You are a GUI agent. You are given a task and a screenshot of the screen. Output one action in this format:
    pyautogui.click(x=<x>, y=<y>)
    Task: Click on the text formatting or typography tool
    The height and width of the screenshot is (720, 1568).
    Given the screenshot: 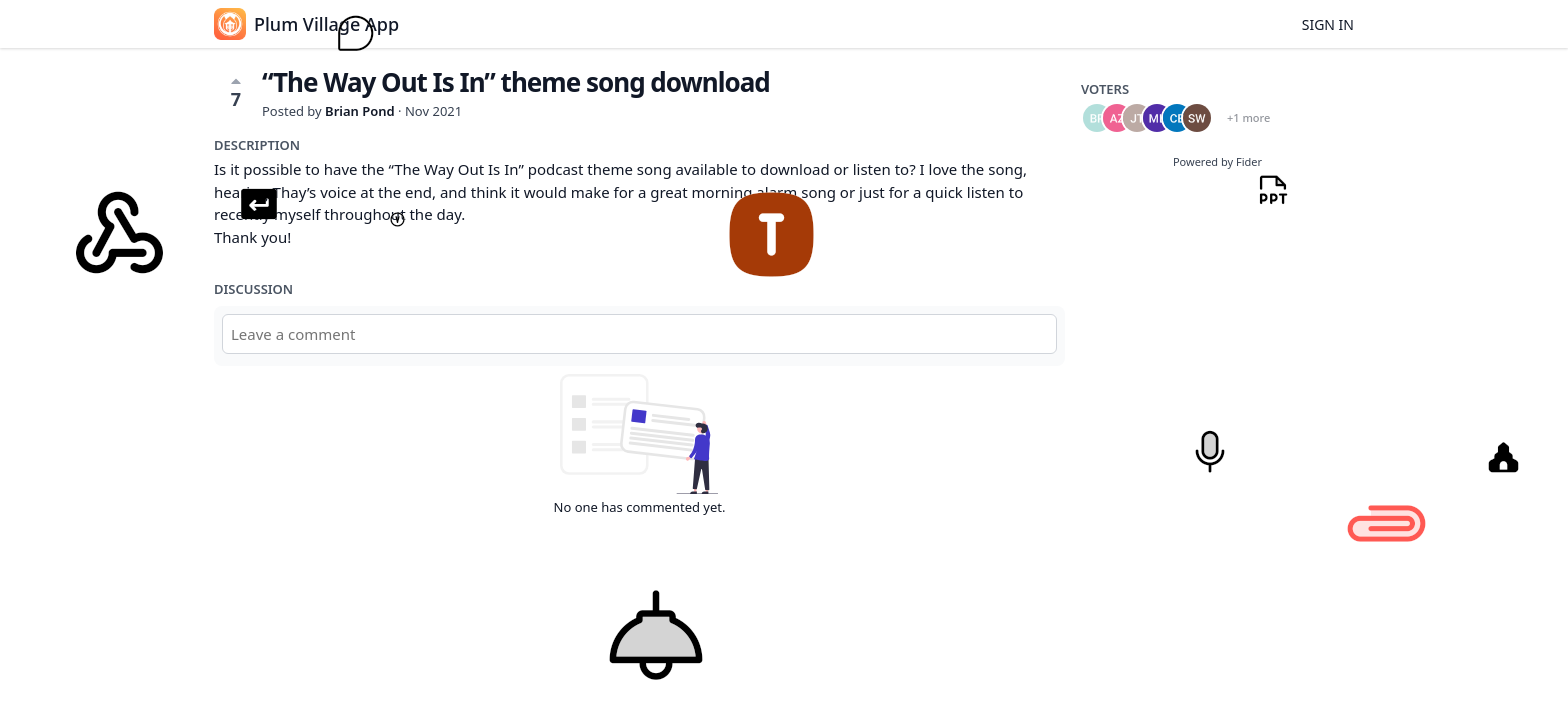 What is the action you would take?
    pyautogui.click(x=771, y=234)
    